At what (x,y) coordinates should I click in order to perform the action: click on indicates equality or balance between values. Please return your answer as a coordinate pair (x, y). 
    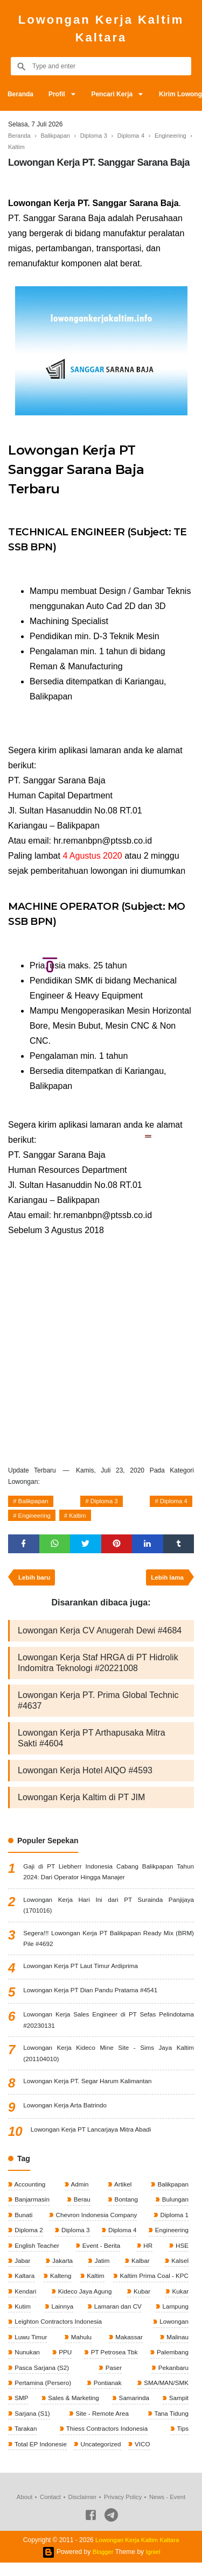
    Looking at the image, I should click on (148, 1136).